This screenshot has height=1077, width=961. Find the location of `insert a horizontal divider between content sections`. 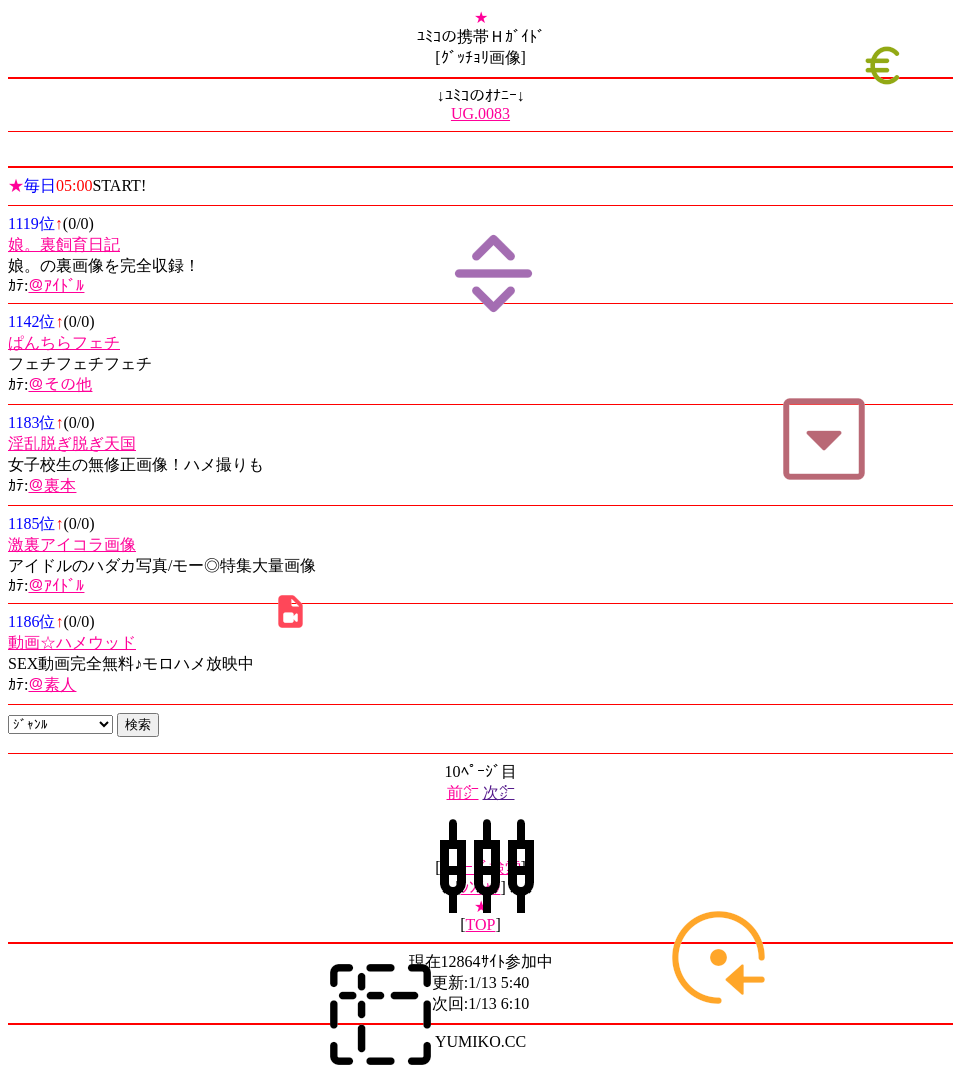

insert a horizontal divider between content sections is located at coordinates (493, 273).